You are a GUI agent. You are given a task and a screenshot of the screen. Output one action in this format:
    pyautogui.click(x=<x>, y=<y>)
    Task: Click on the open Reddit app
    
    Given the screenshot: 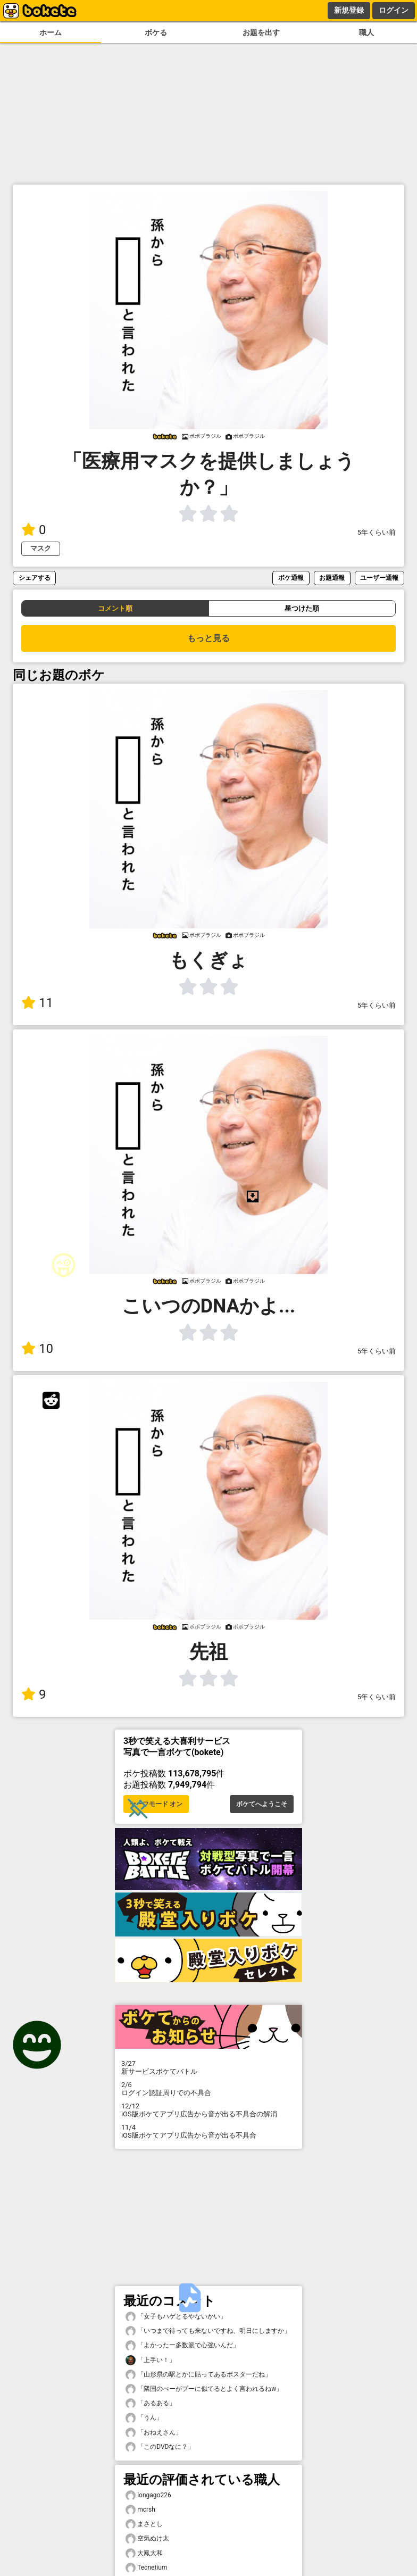 What is the action you would take?
    pyautogui.click(x=51, y=1400)
    